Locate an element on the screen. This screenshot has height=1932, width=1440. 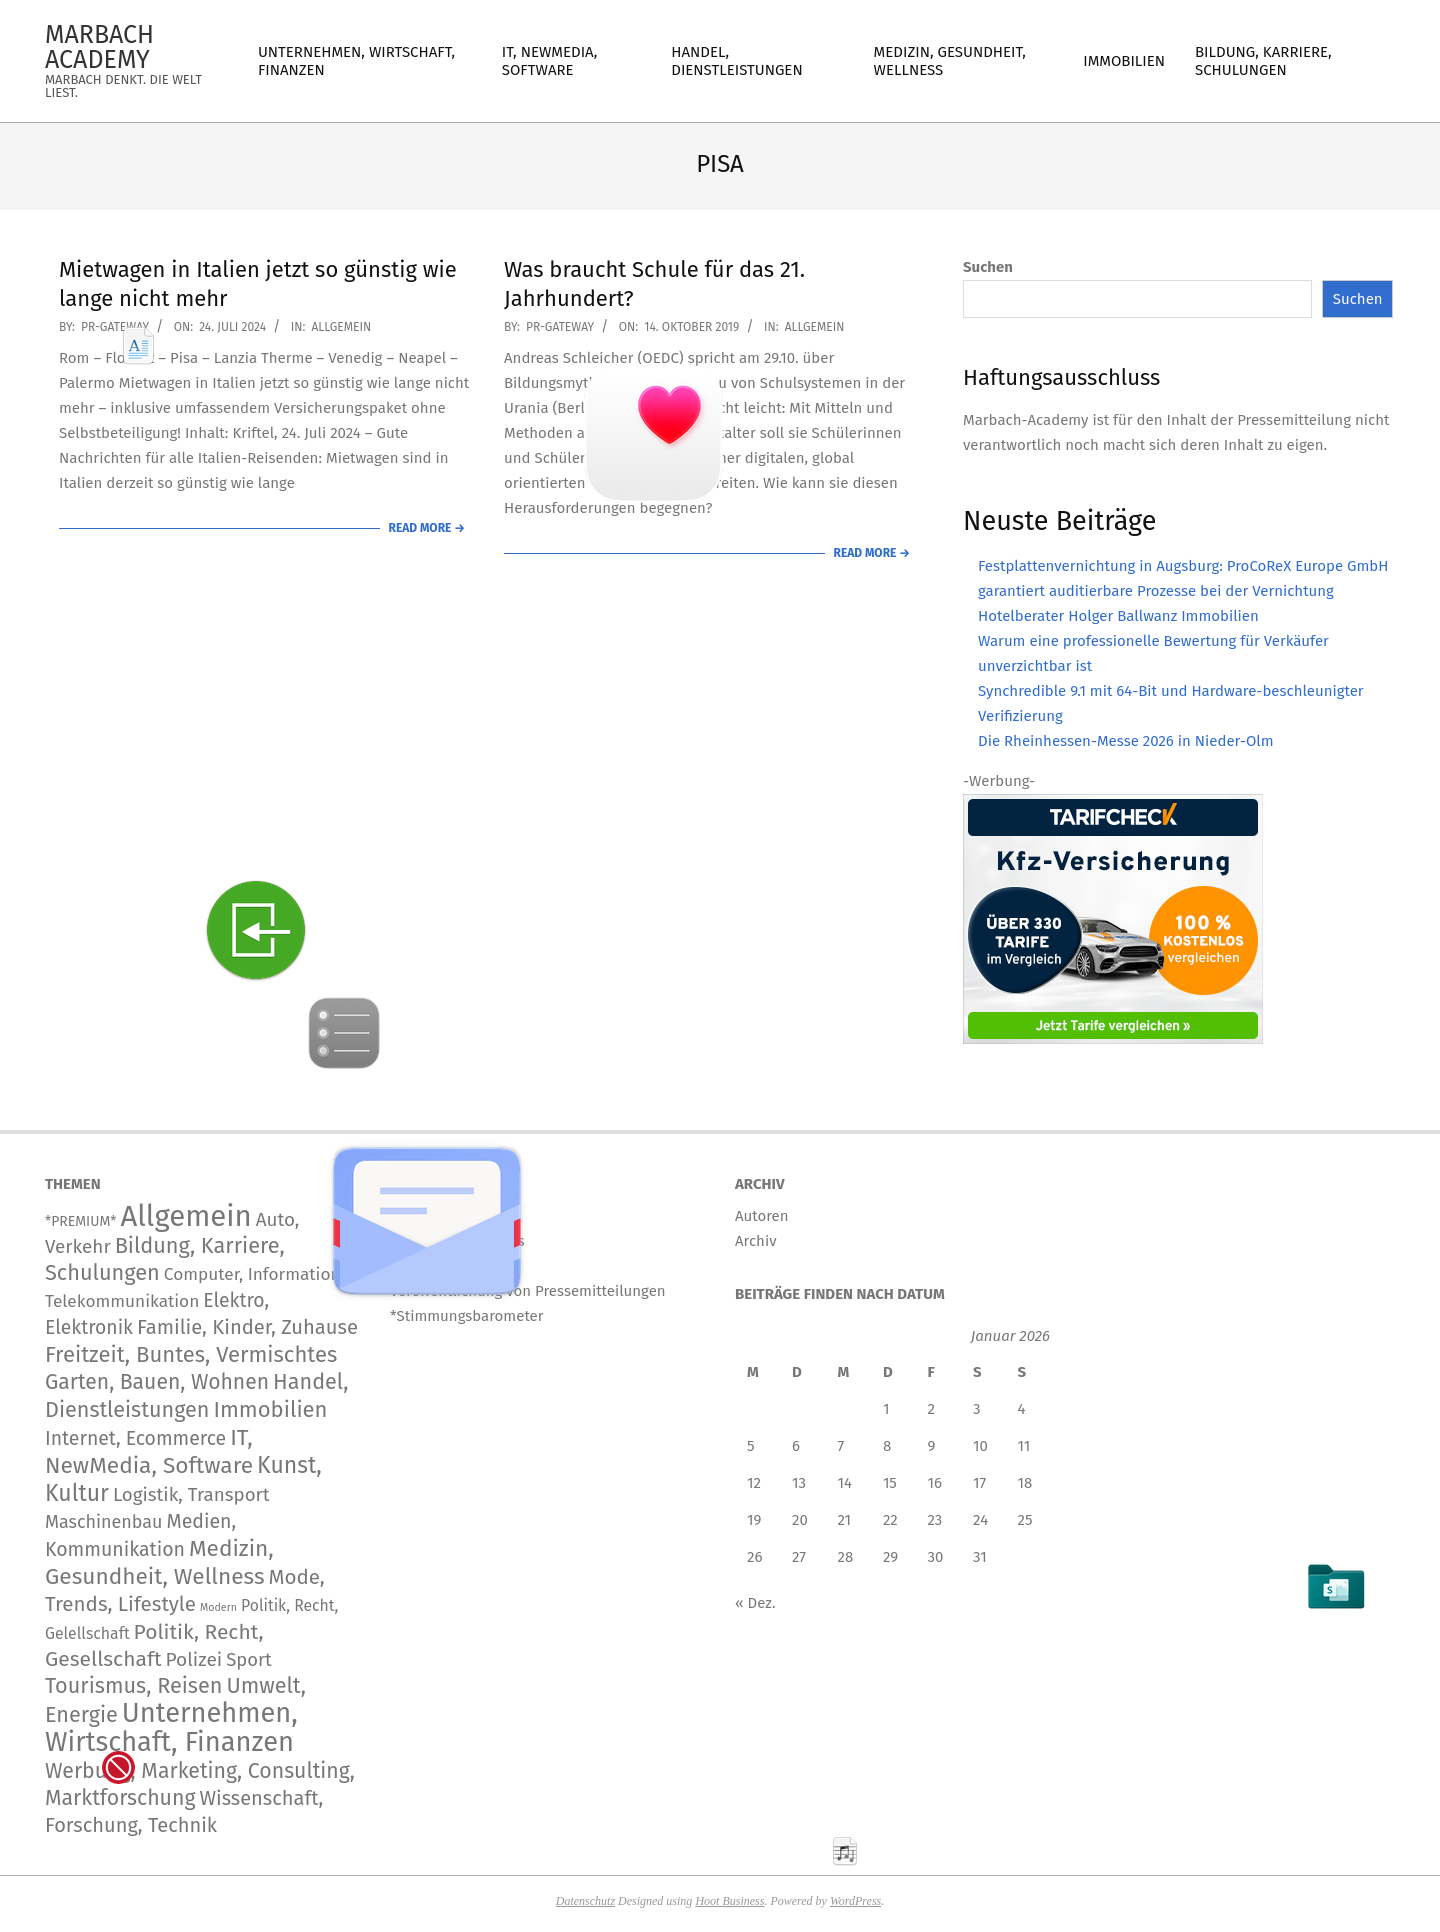
log out of the current session is located at coordinates (256, 930).